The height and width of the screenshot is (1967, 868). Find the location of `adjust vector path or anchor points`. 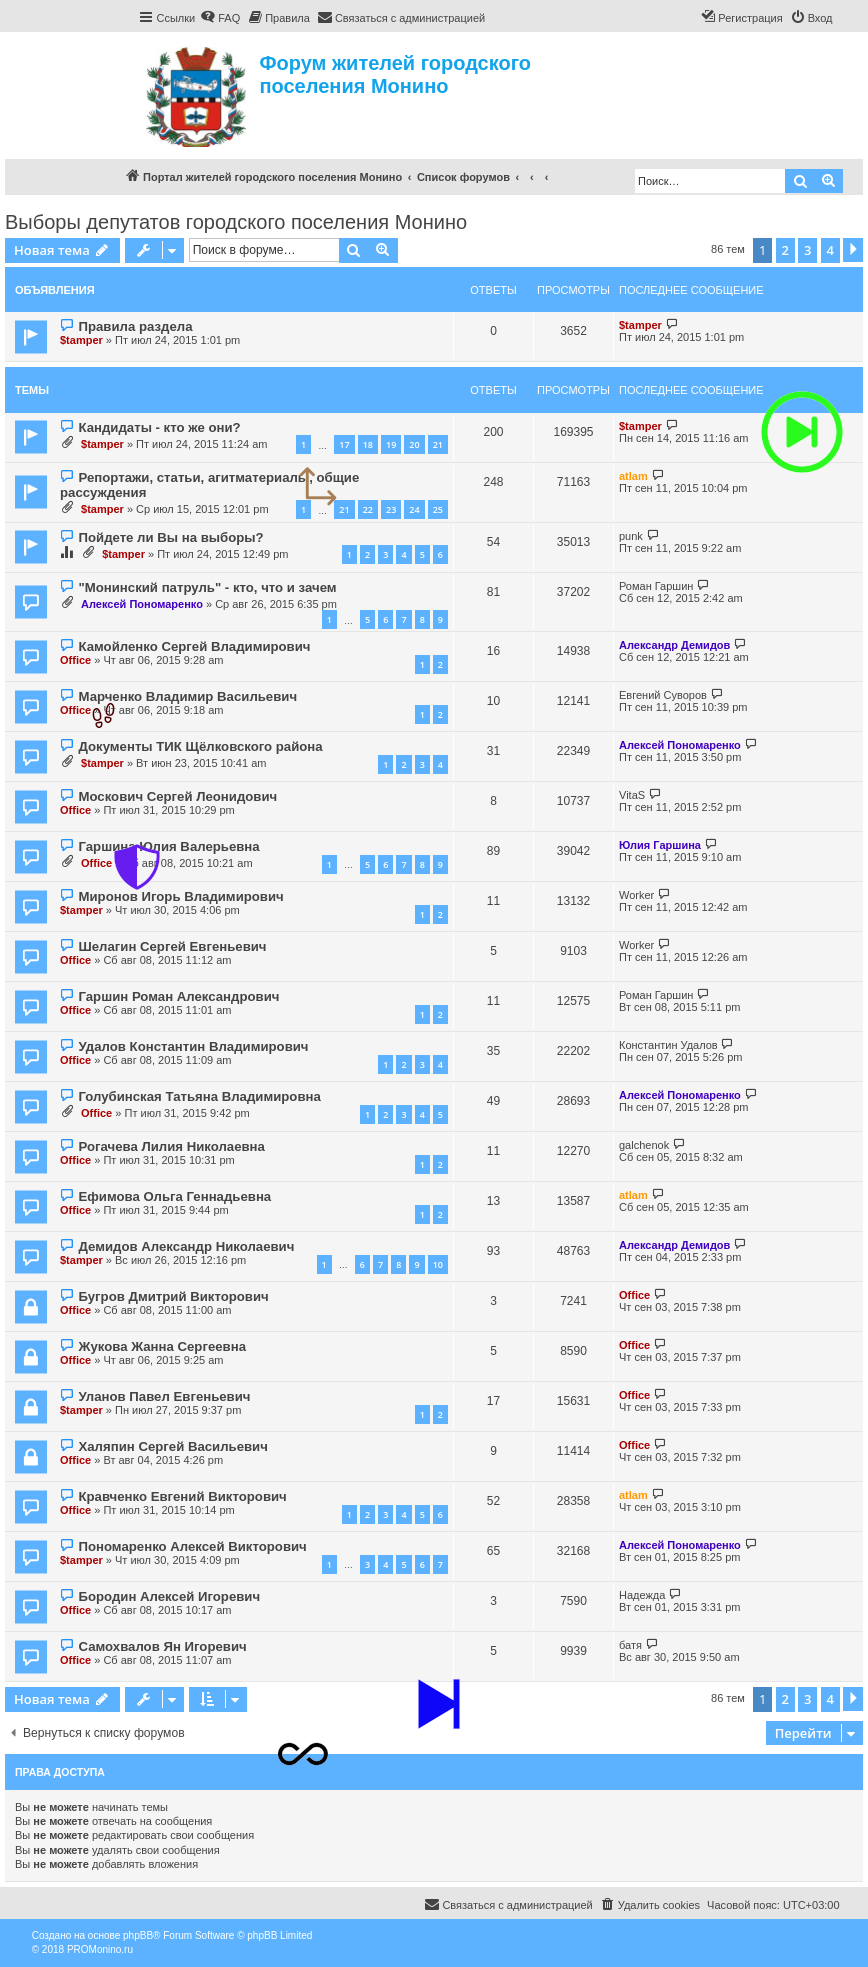

adjust vector path or anchor points is located at coordinates (316, 485).